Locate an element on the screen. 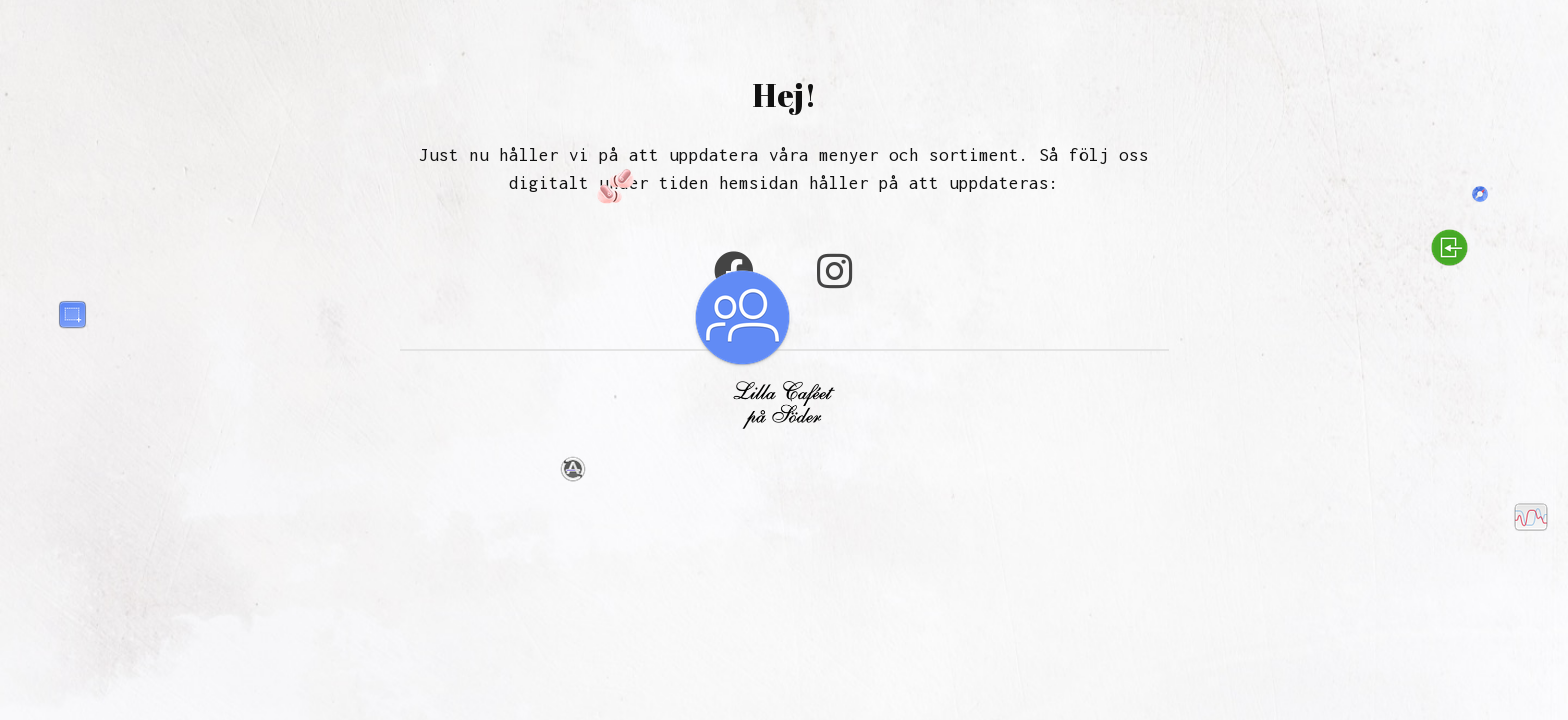 This screenshot has width=1568, height=720. check for available software updates is located at coordinates (573, 469).